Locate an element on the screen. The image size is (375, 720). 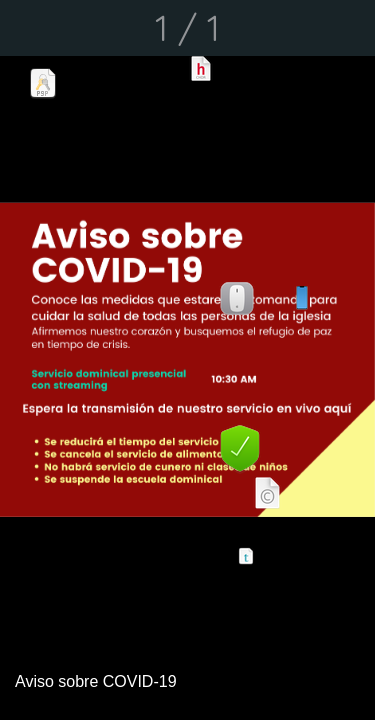
indicates a file currently being copied is located at coordinates (267, 493).